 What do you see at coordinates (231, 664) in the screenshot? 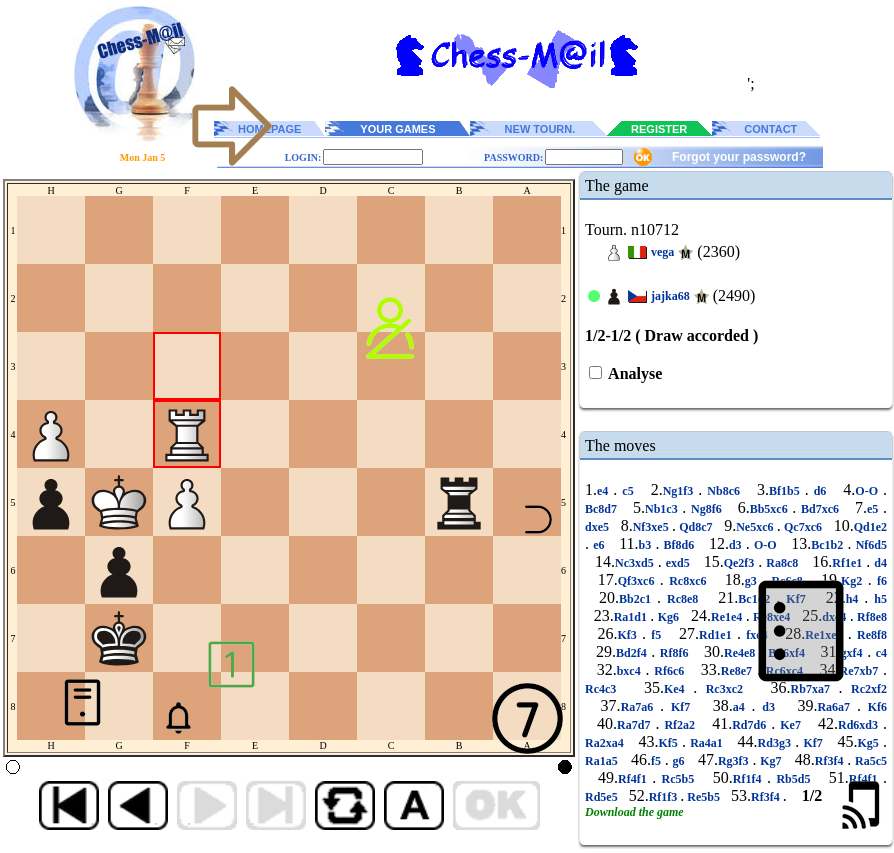
I see `indicates step one in a multi-step process` at bounding box center [231, 664].